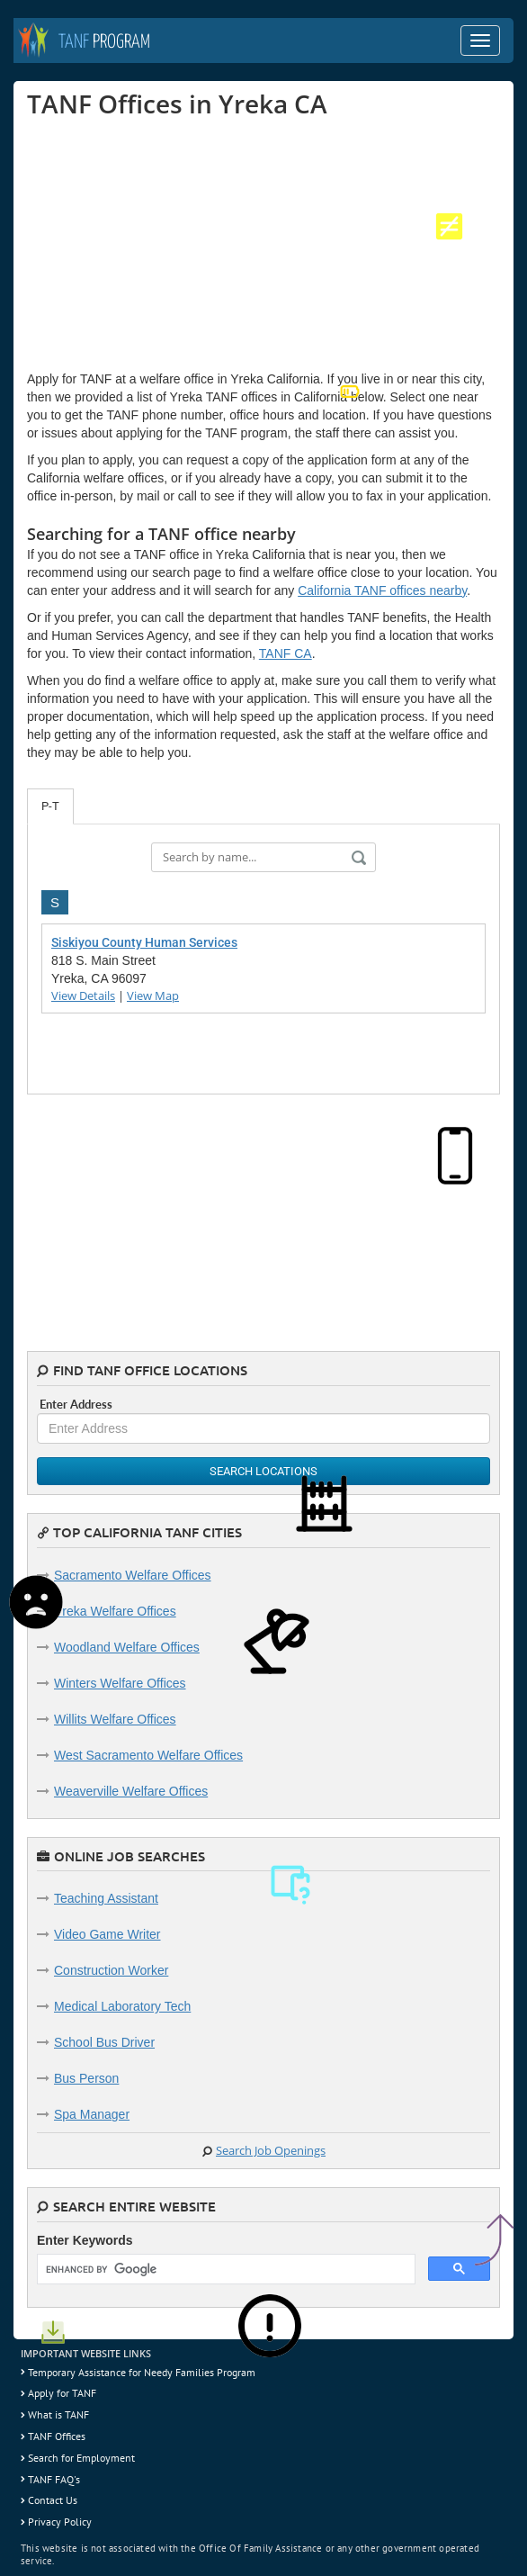  Describe the element at coordinates (290, 1883) in the screenshot. I see `get help with connected devices` at that location.